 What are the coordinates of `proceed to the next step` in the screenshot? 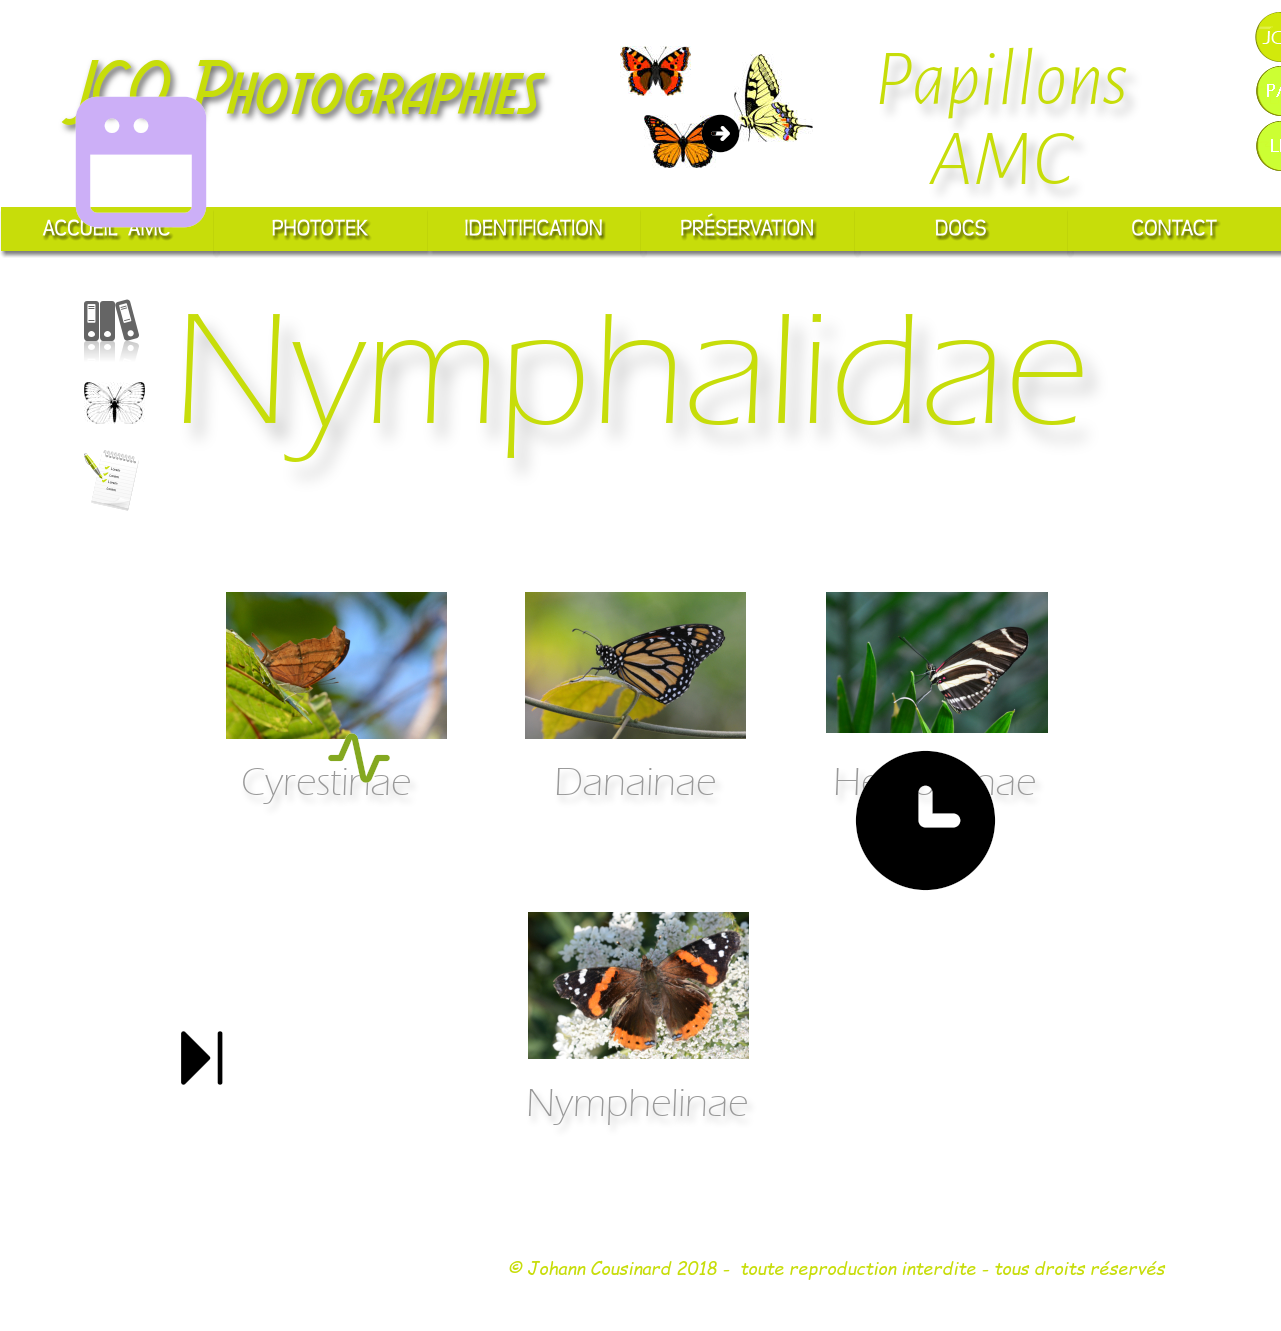 It's located at (720, 133).